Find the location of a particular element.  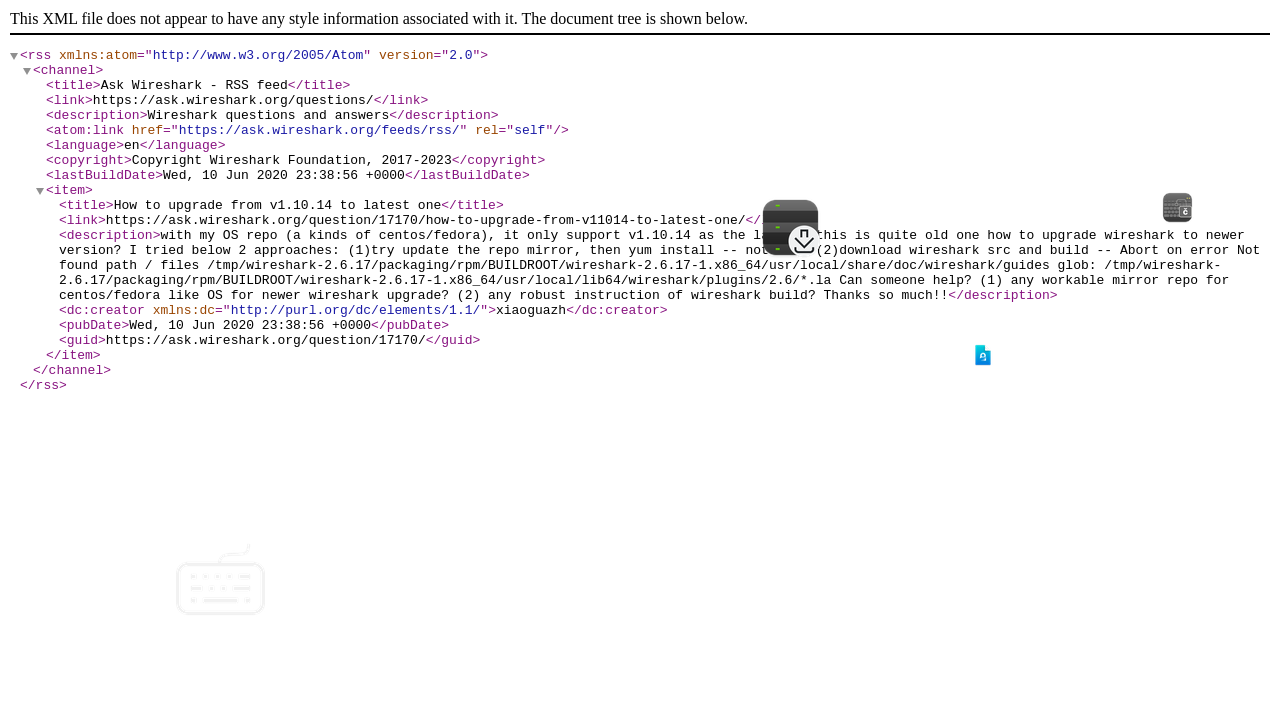

open tecla on-screen keyboard app is located at coordinates (1177, 207).